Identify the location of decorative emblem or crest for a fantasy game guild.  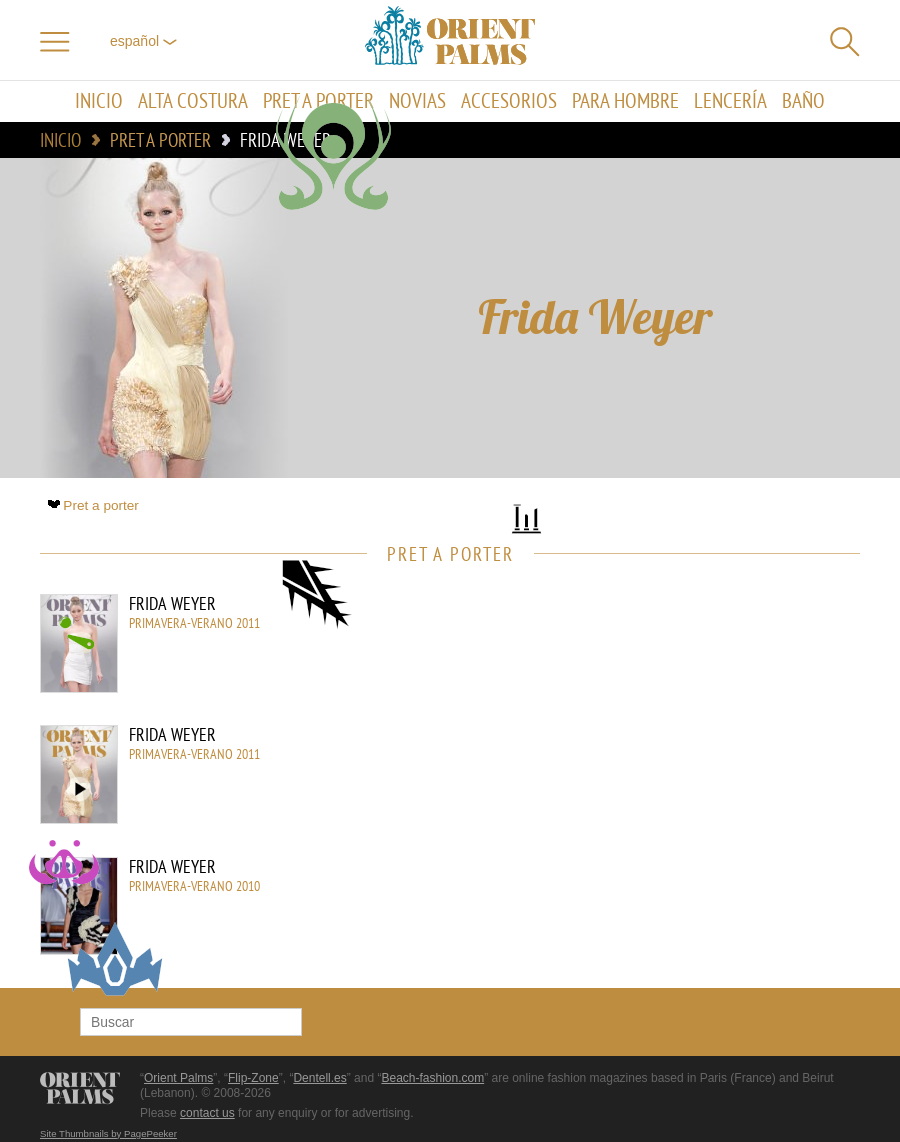
(333, 152).